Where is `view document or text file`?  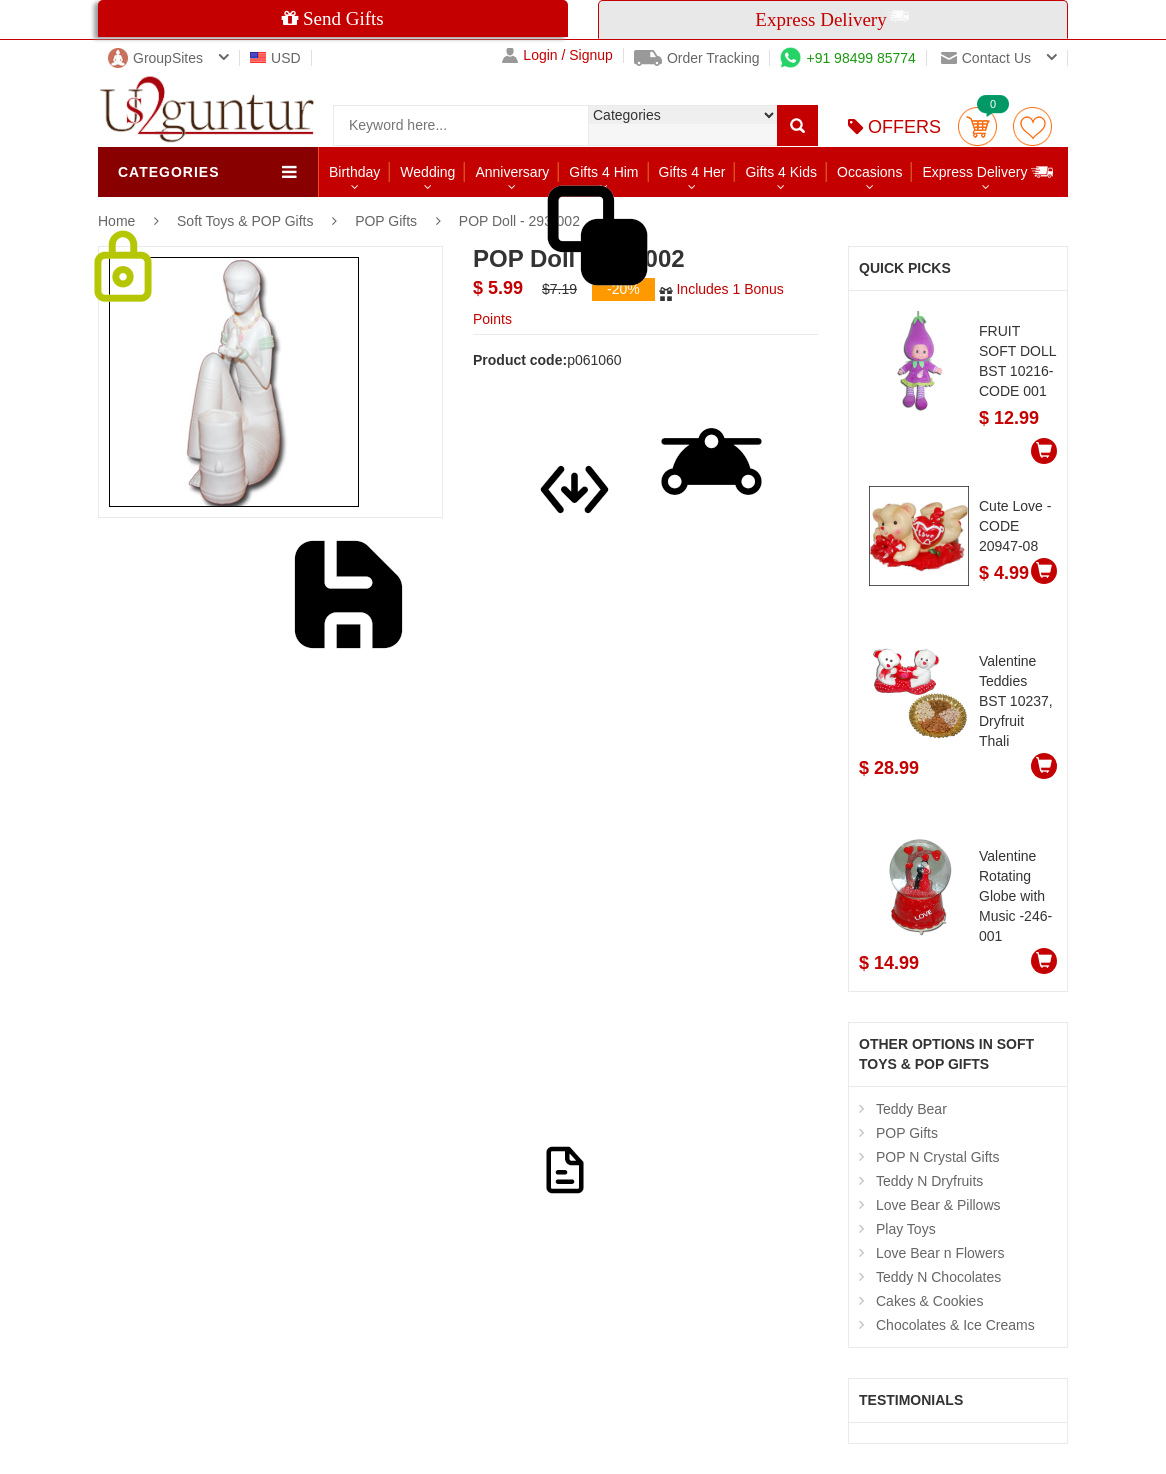 view document or text file is located at coordinates (565, 1170).